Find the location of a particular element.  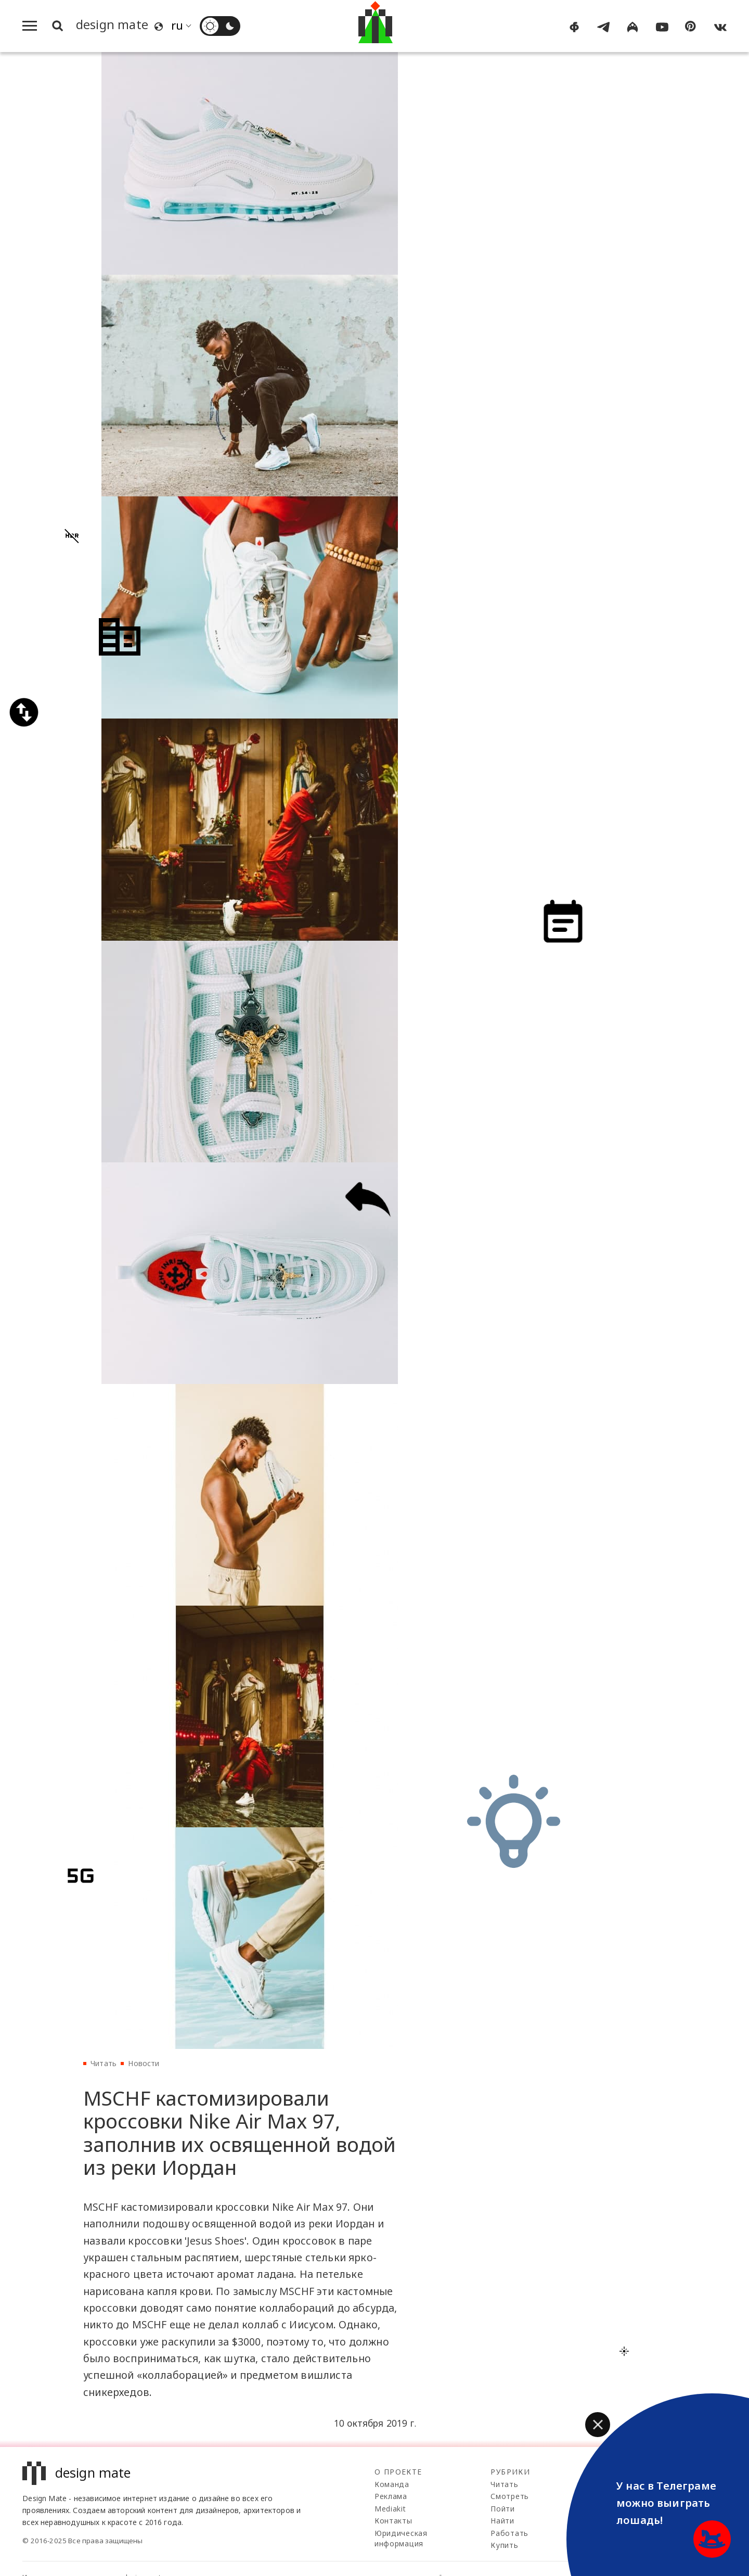

indicates 5G network connectivity is located at coordinates (81, 1876).